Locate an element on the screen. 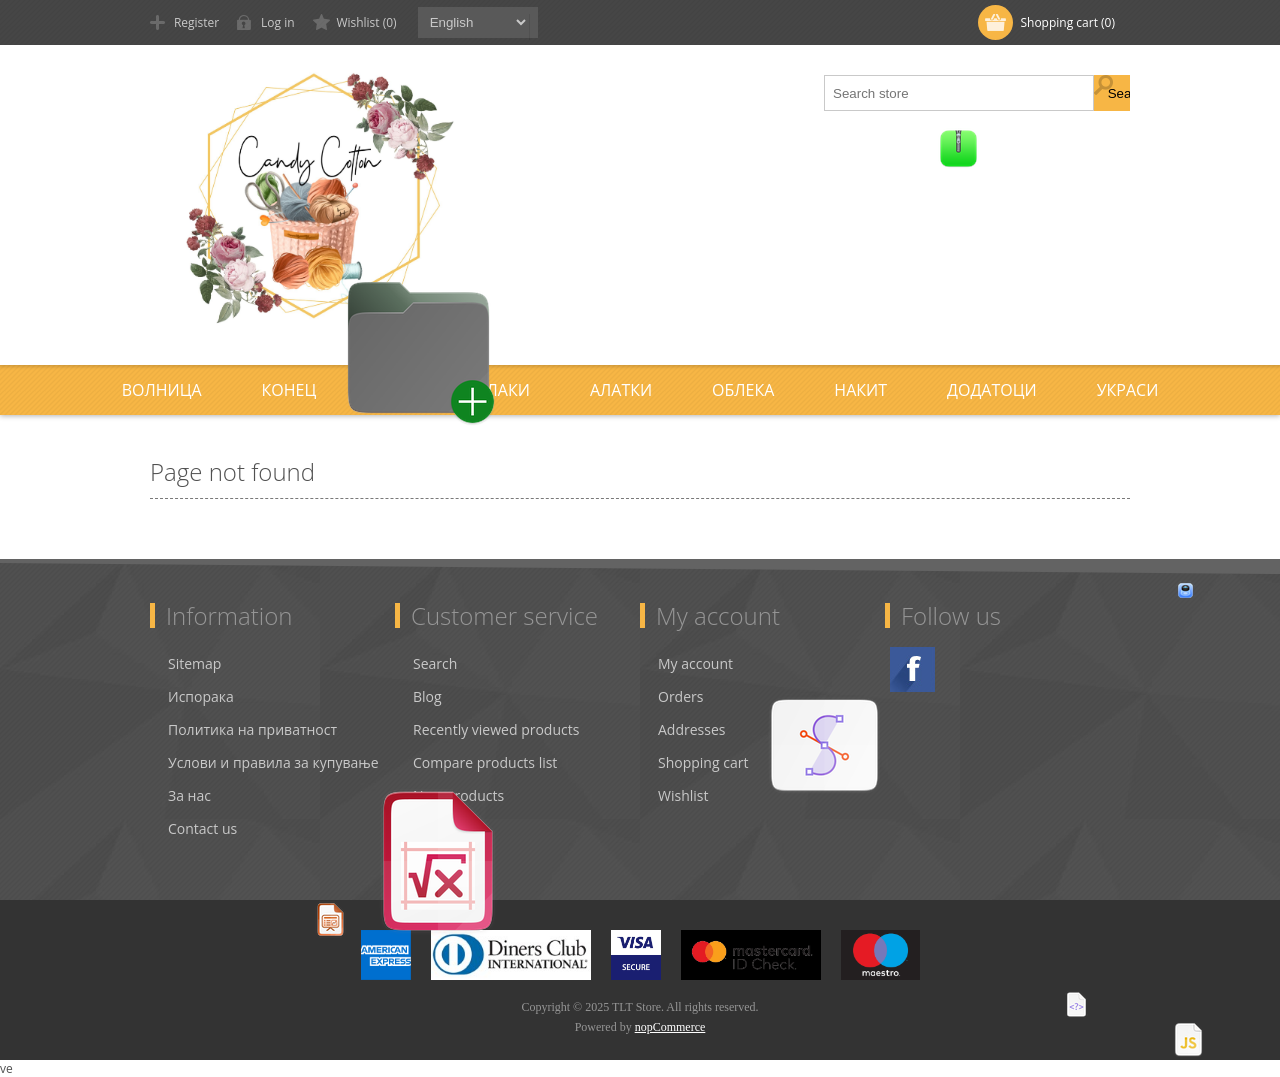  create a new folder is located at coordinates (418, 347).